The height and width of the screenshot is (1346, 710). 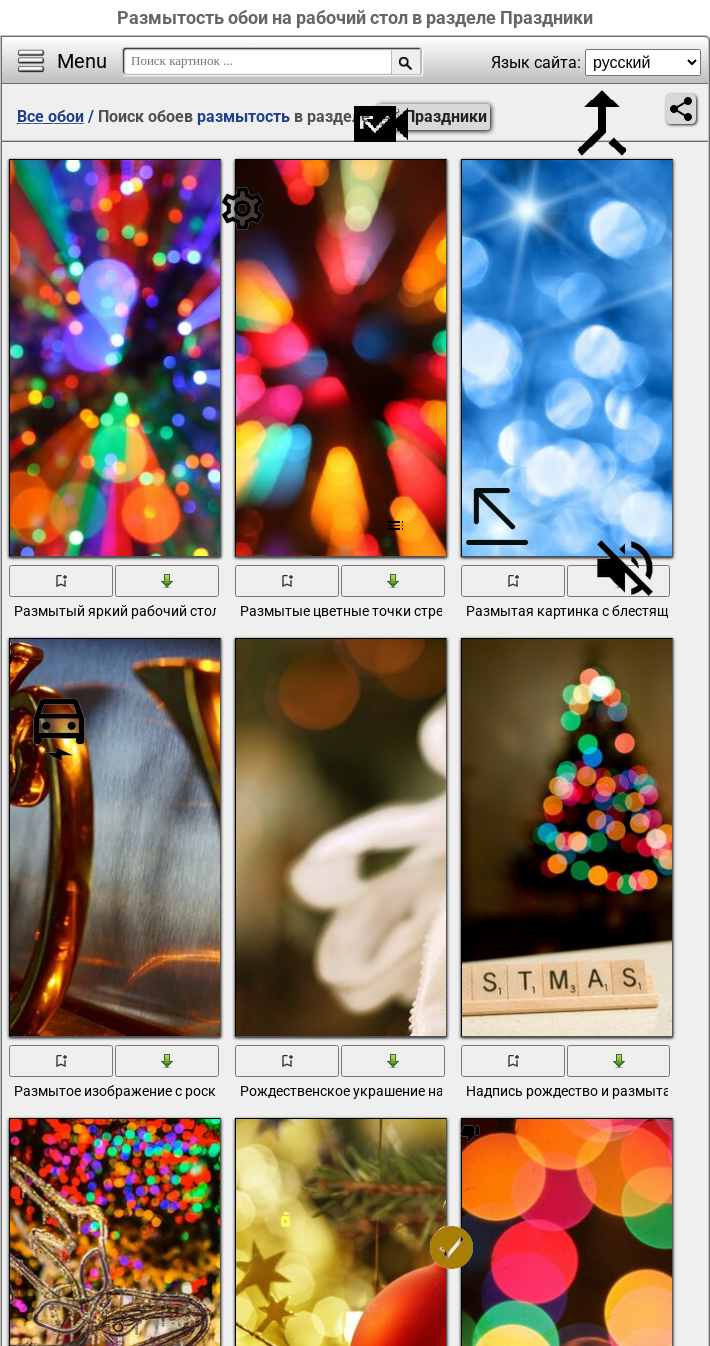 I want to click on mute audio or sound, so click(x=625, y=568).